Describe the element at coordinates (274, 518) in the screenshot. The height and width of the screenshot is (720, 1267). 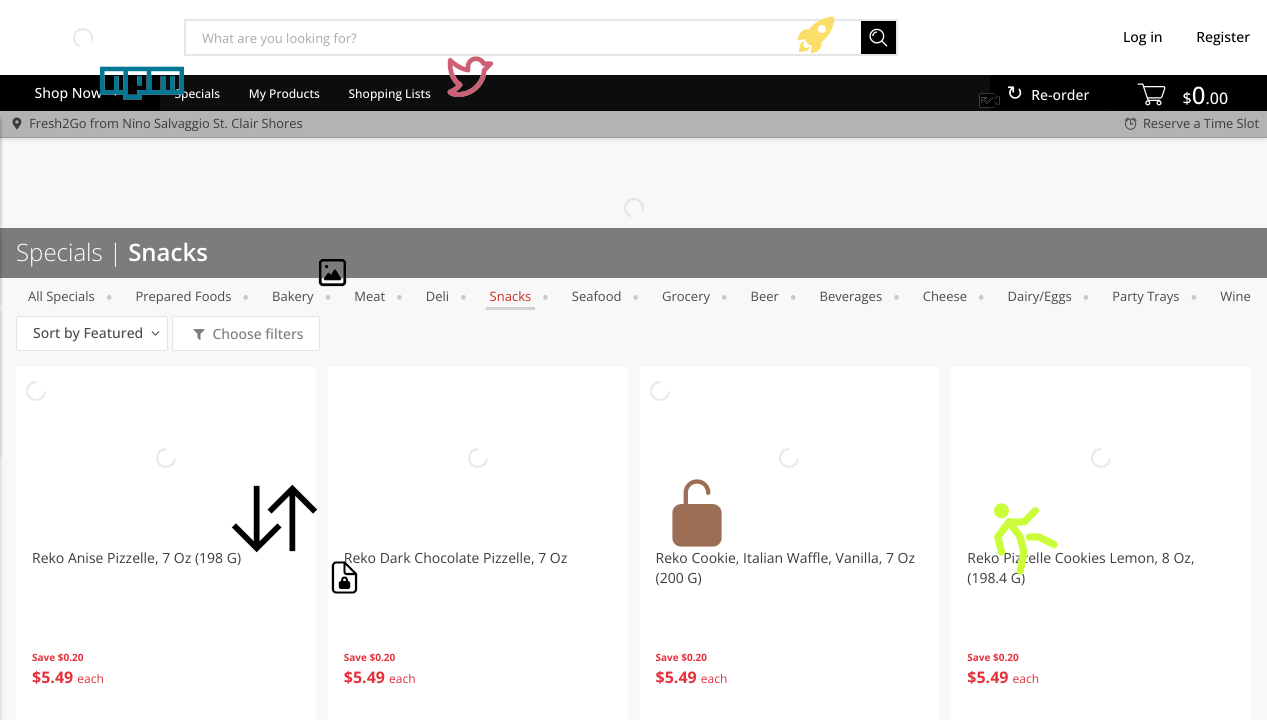
I see `swap or reorder items vertically` at that location.